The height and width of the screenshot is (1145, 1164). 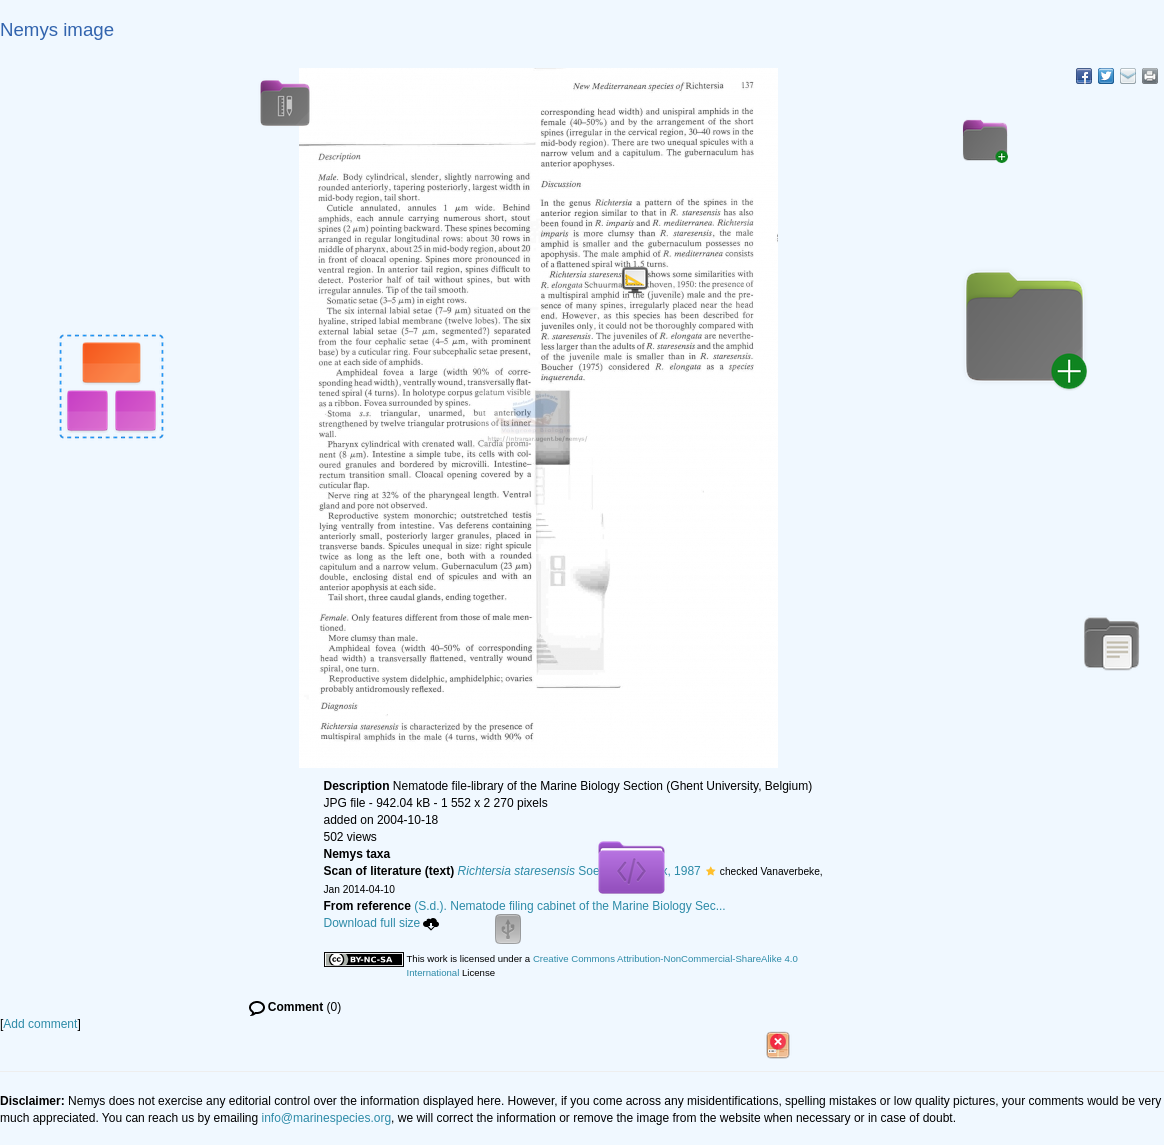 I want to click on indicates a package is queued for removal, so click(x=778, y=1045).